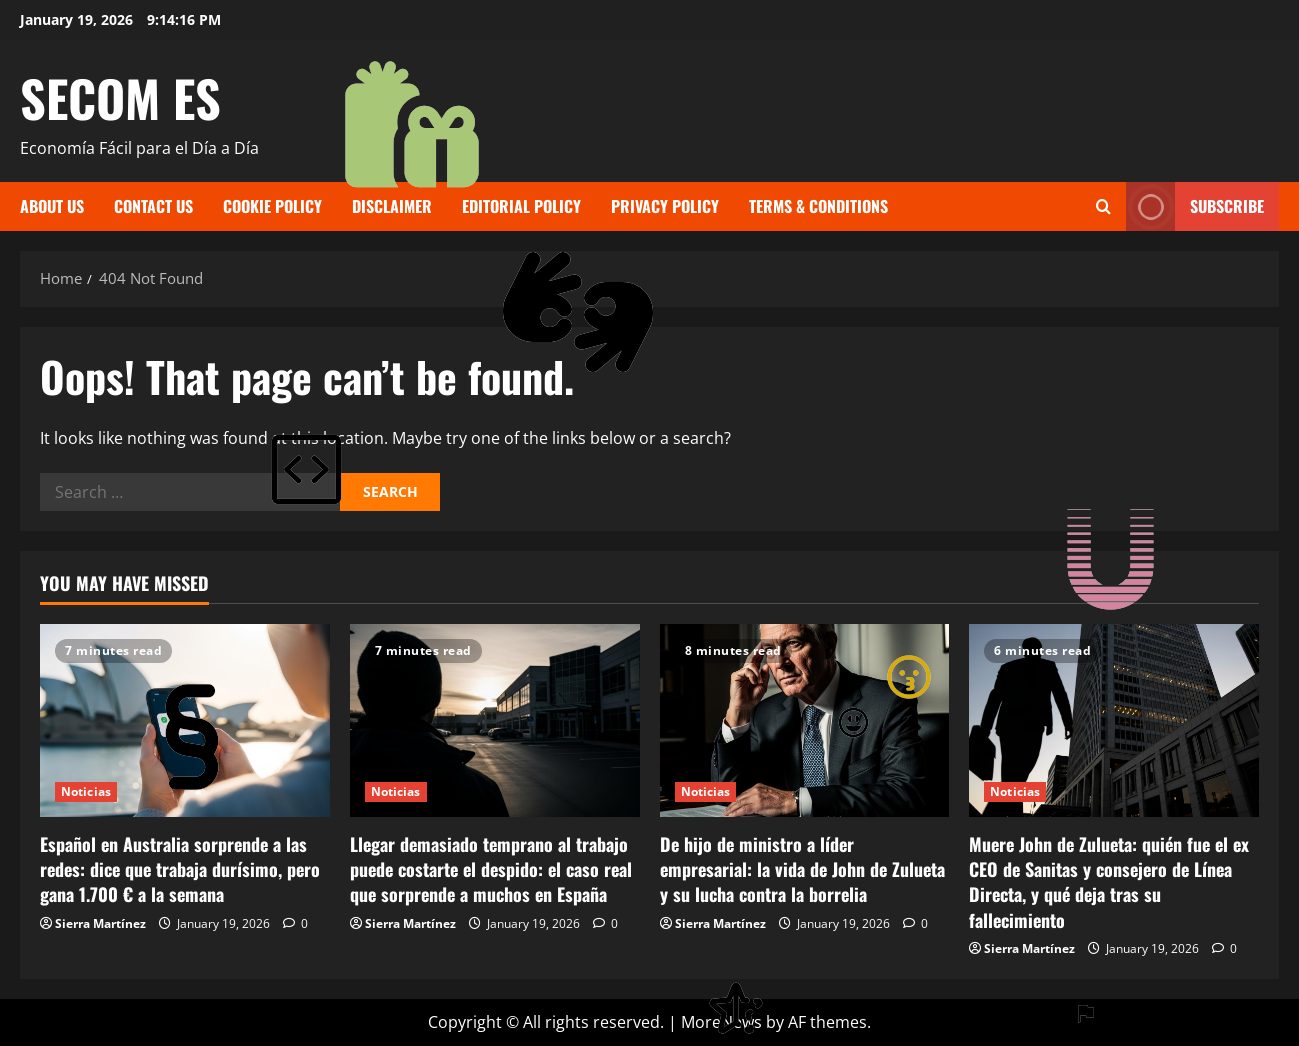 This screenshot has height=1046, width=1299. What do you see at coordinates (1110, 559) in the screenshot?
I see `uniregistry brand logo` at bounding box center [1110, 559].